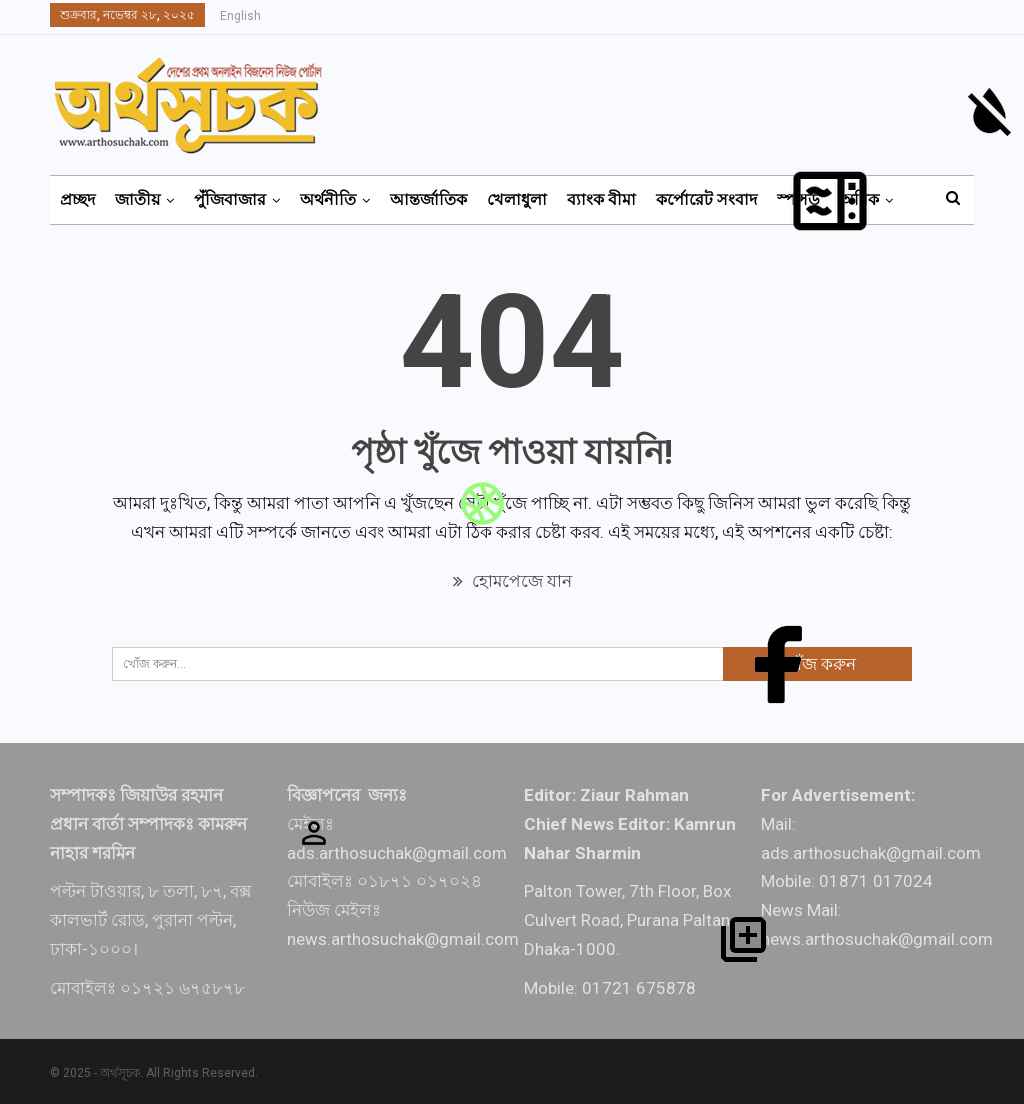  Describe the element at coordinates (482, 503) in the screenshot. I see `access basketball or sports-related content` at that location.